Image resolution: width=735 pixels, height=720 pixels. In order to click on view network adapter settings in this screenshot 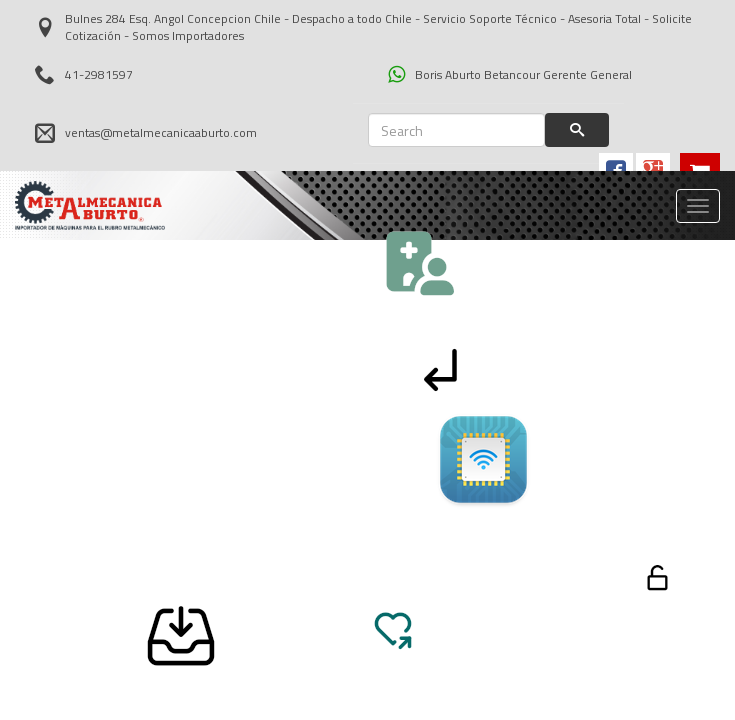, I will do `click(483, 459)`.